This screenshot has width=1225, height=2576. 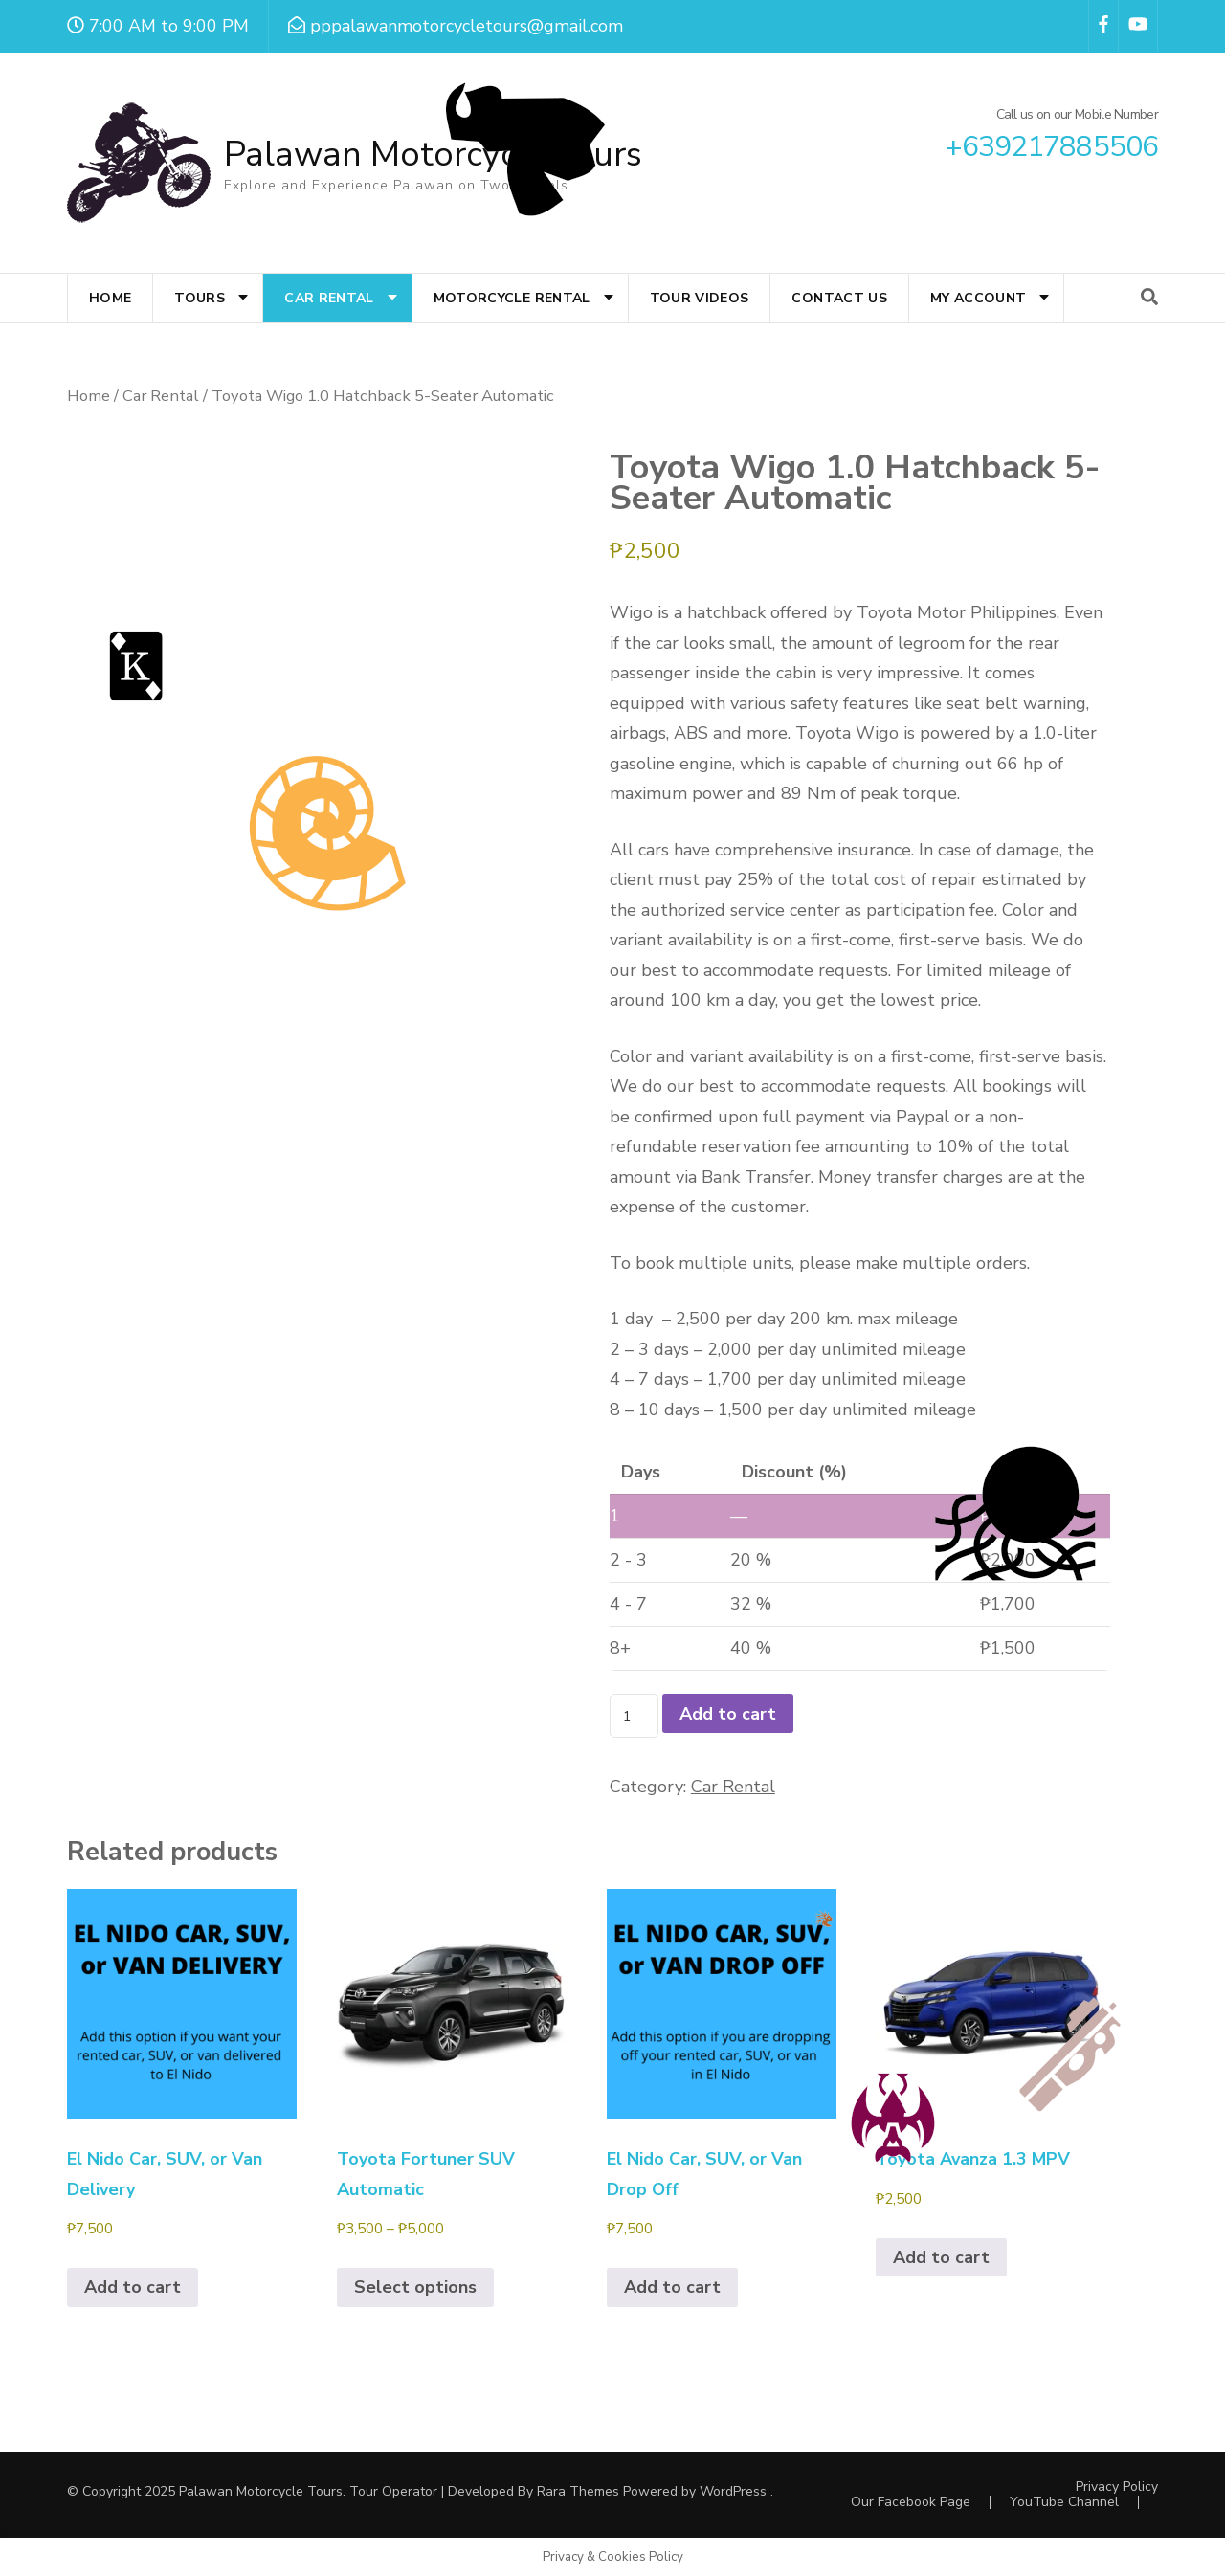 I want to click on select venezuela as your country or region, so click(x=525, y=149).